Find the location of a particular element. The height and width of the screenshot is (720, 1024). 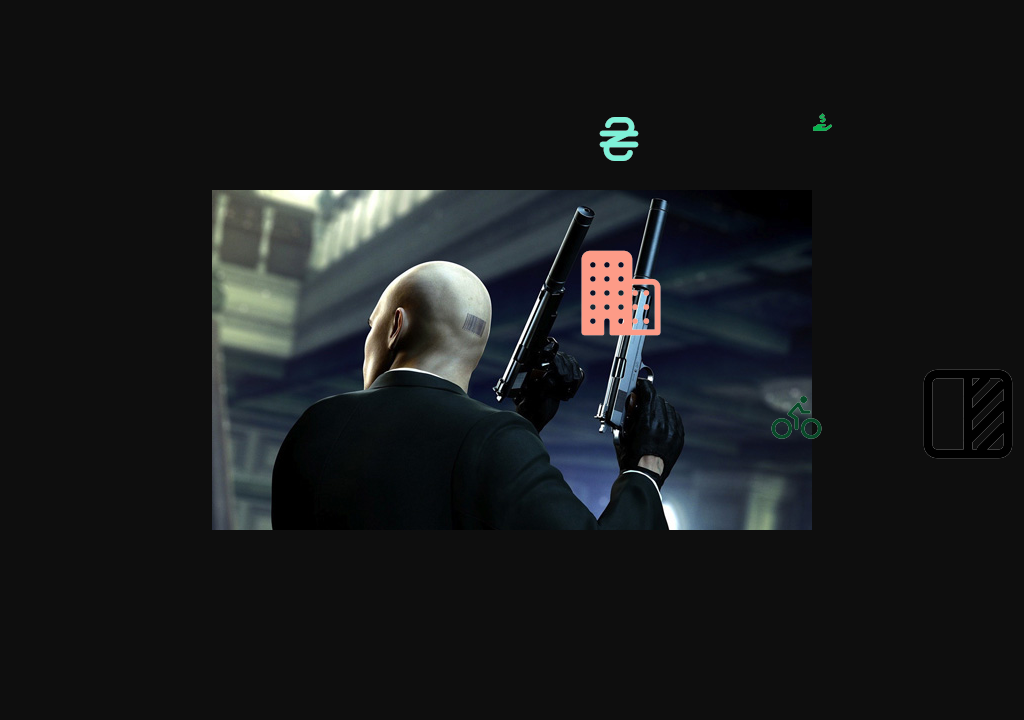

toggle half-fill or partial selection mode is located at coordinates (968, 414).